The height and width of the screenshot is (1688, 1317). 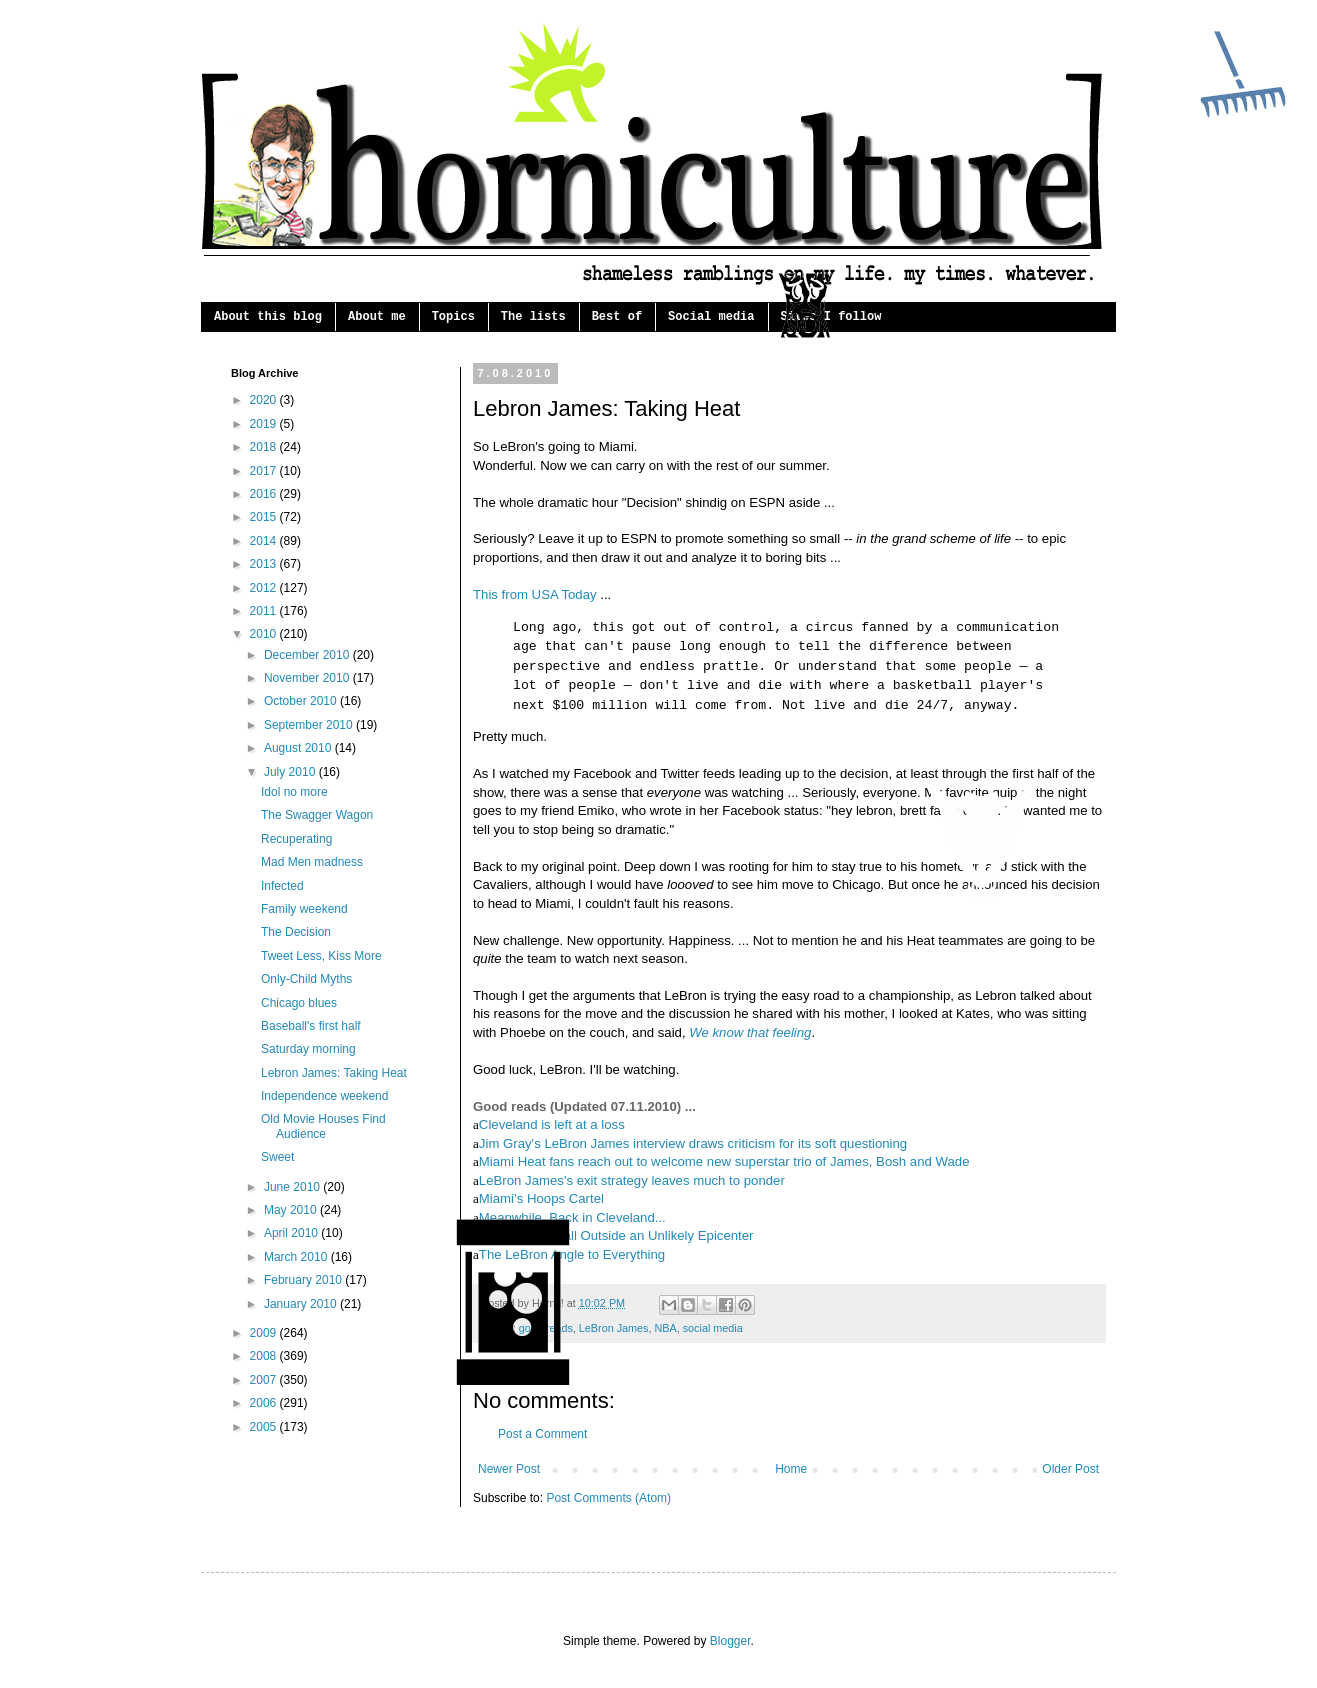 I want to click on represents a forest spirit or nature character in a game, so click(x=805, y=305).